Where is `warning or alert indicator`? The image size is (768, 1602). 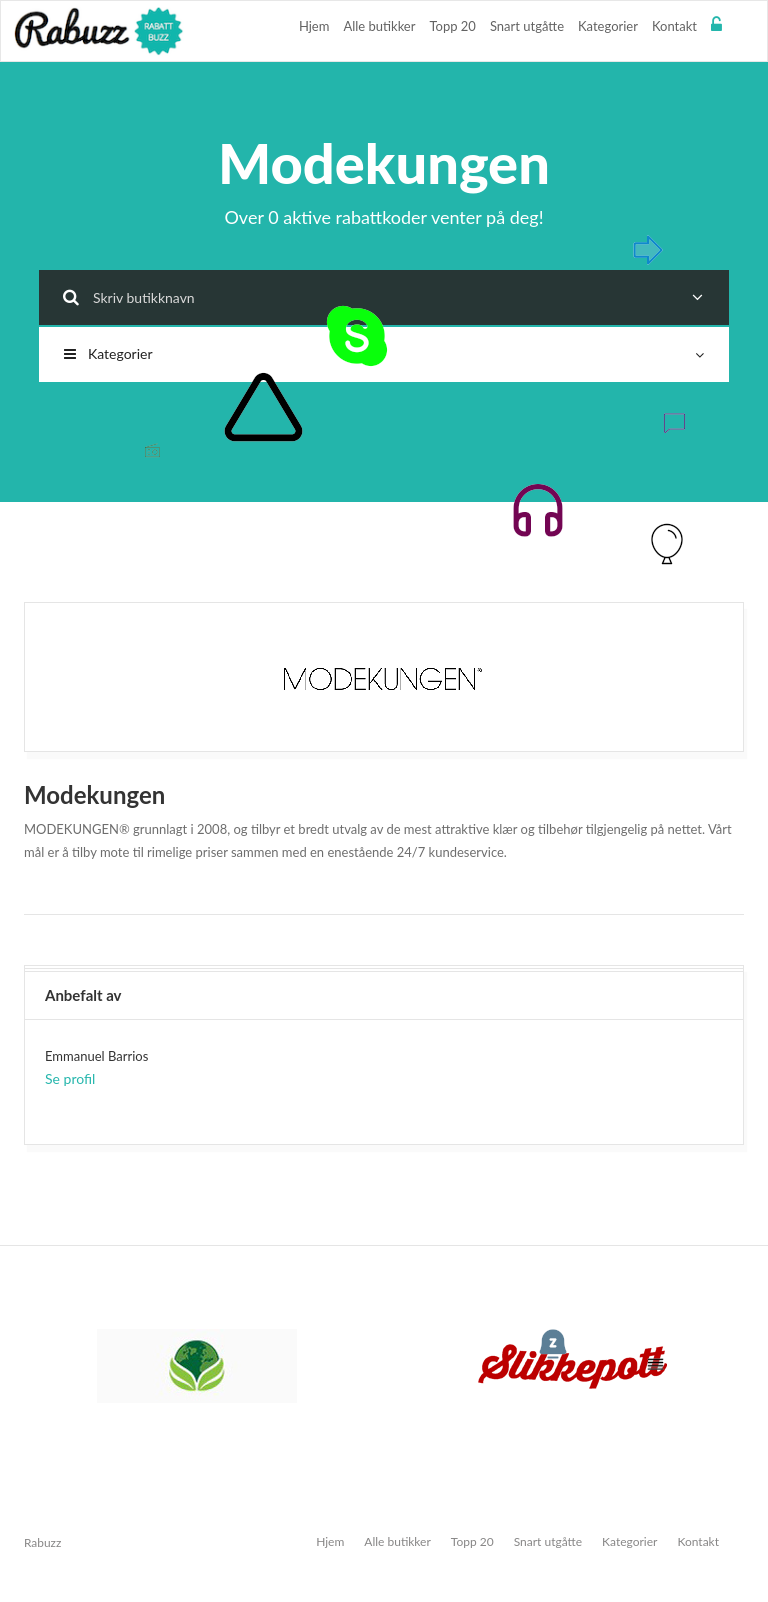
warning or alert indicator is located at coordinates (263, 409).